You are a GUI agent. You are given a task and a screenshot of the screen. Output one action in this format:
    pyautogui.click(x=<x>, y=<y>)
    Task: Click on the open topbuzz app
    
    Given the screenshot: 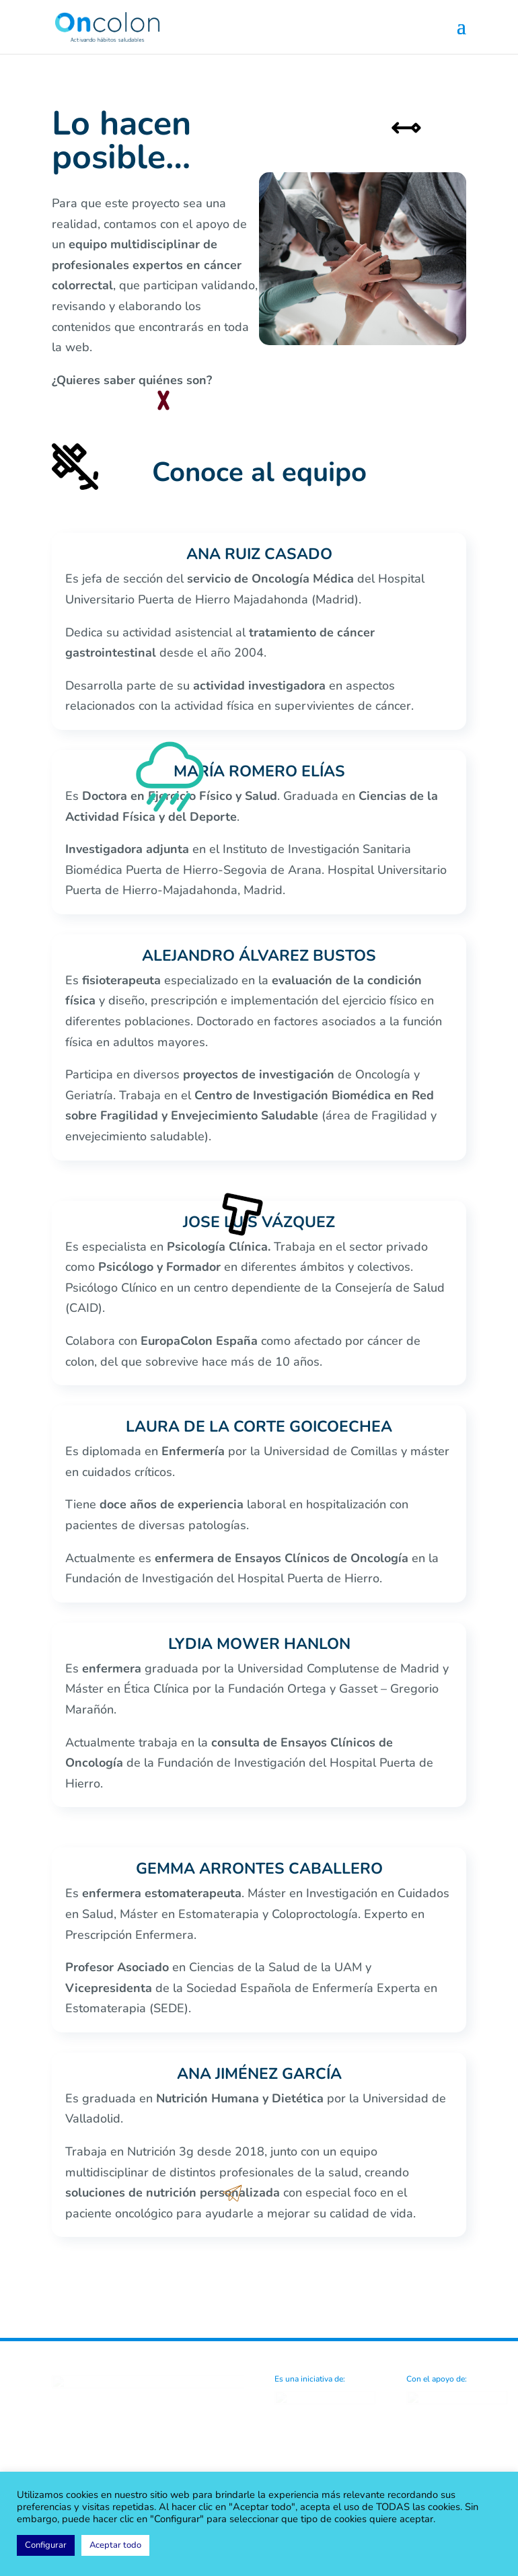 What is the action you would take?
    pyautogui.click(x=242, y=1214)
    